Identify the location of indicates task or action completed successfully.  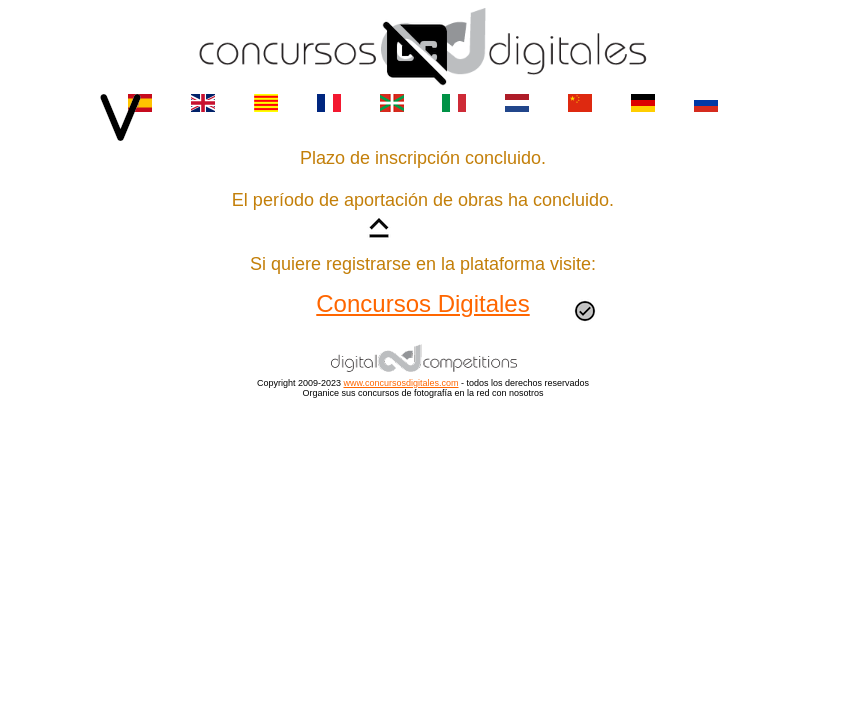
(585, 311).